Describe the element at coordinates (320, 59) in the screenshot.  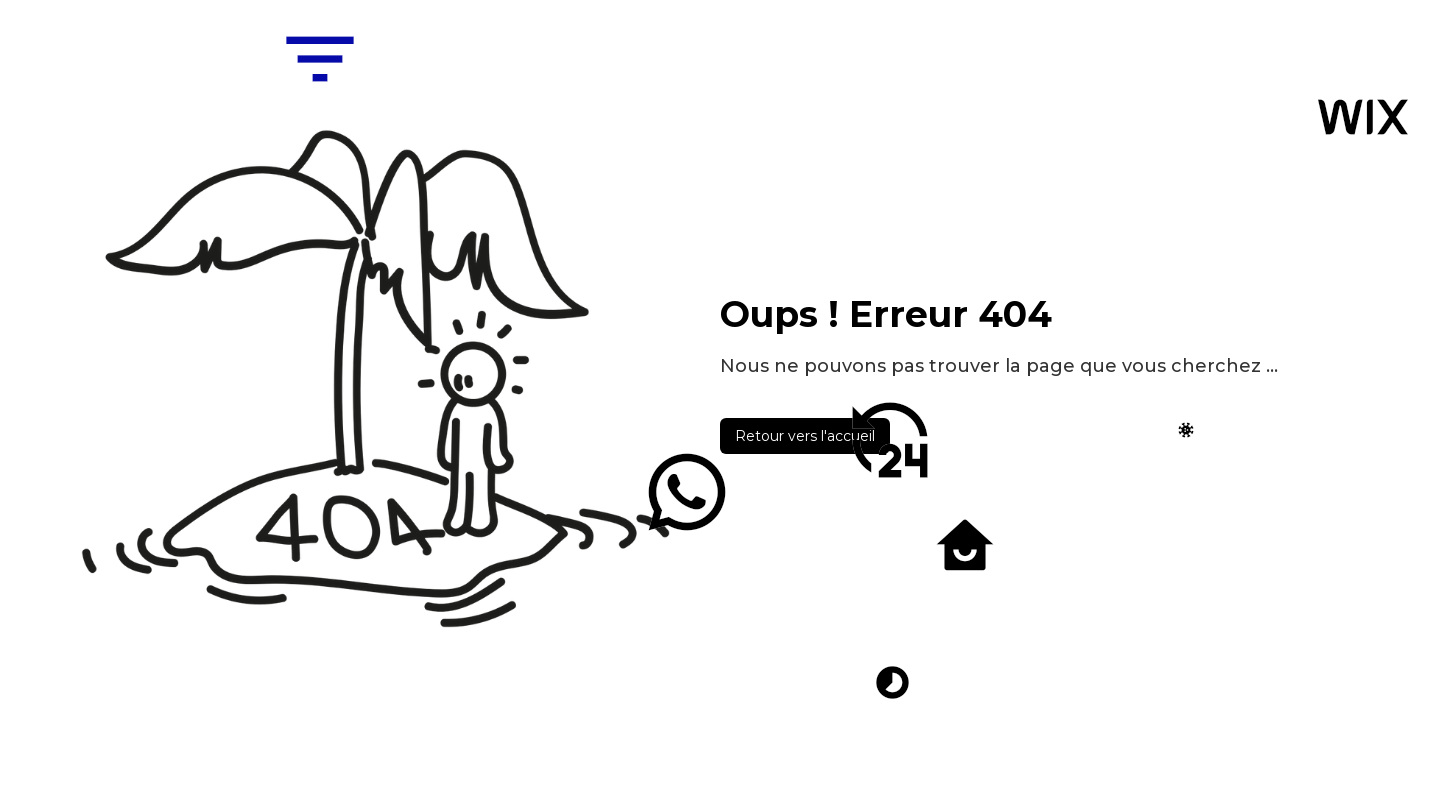
I see `filter or sort list items` at that location.